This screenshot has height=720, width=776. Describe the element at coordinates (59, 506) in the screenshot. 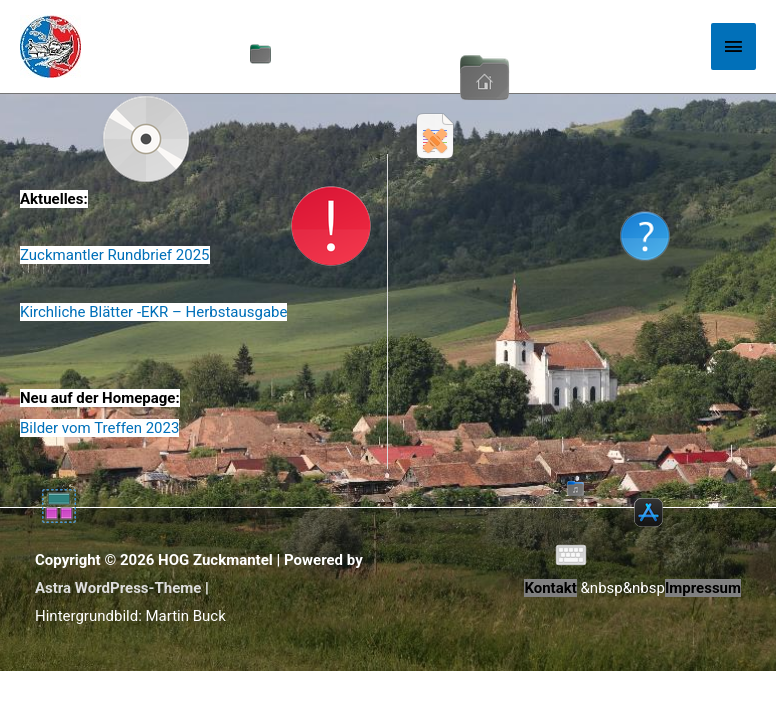

I see `select all items in the current view` at that location.